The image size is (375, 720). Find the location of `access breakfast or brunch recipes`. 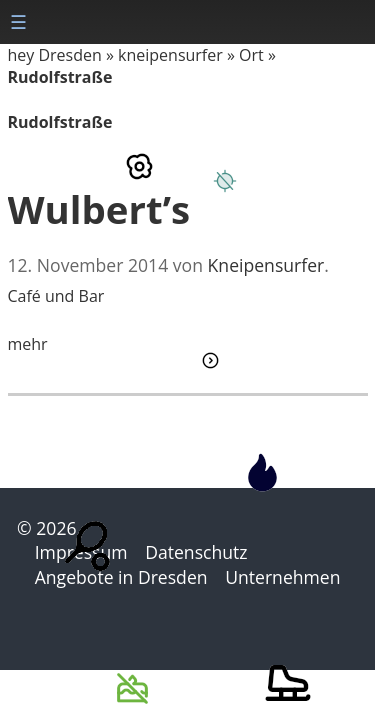

access breakfast or brunch recipes is located at coordinates (139, 166).